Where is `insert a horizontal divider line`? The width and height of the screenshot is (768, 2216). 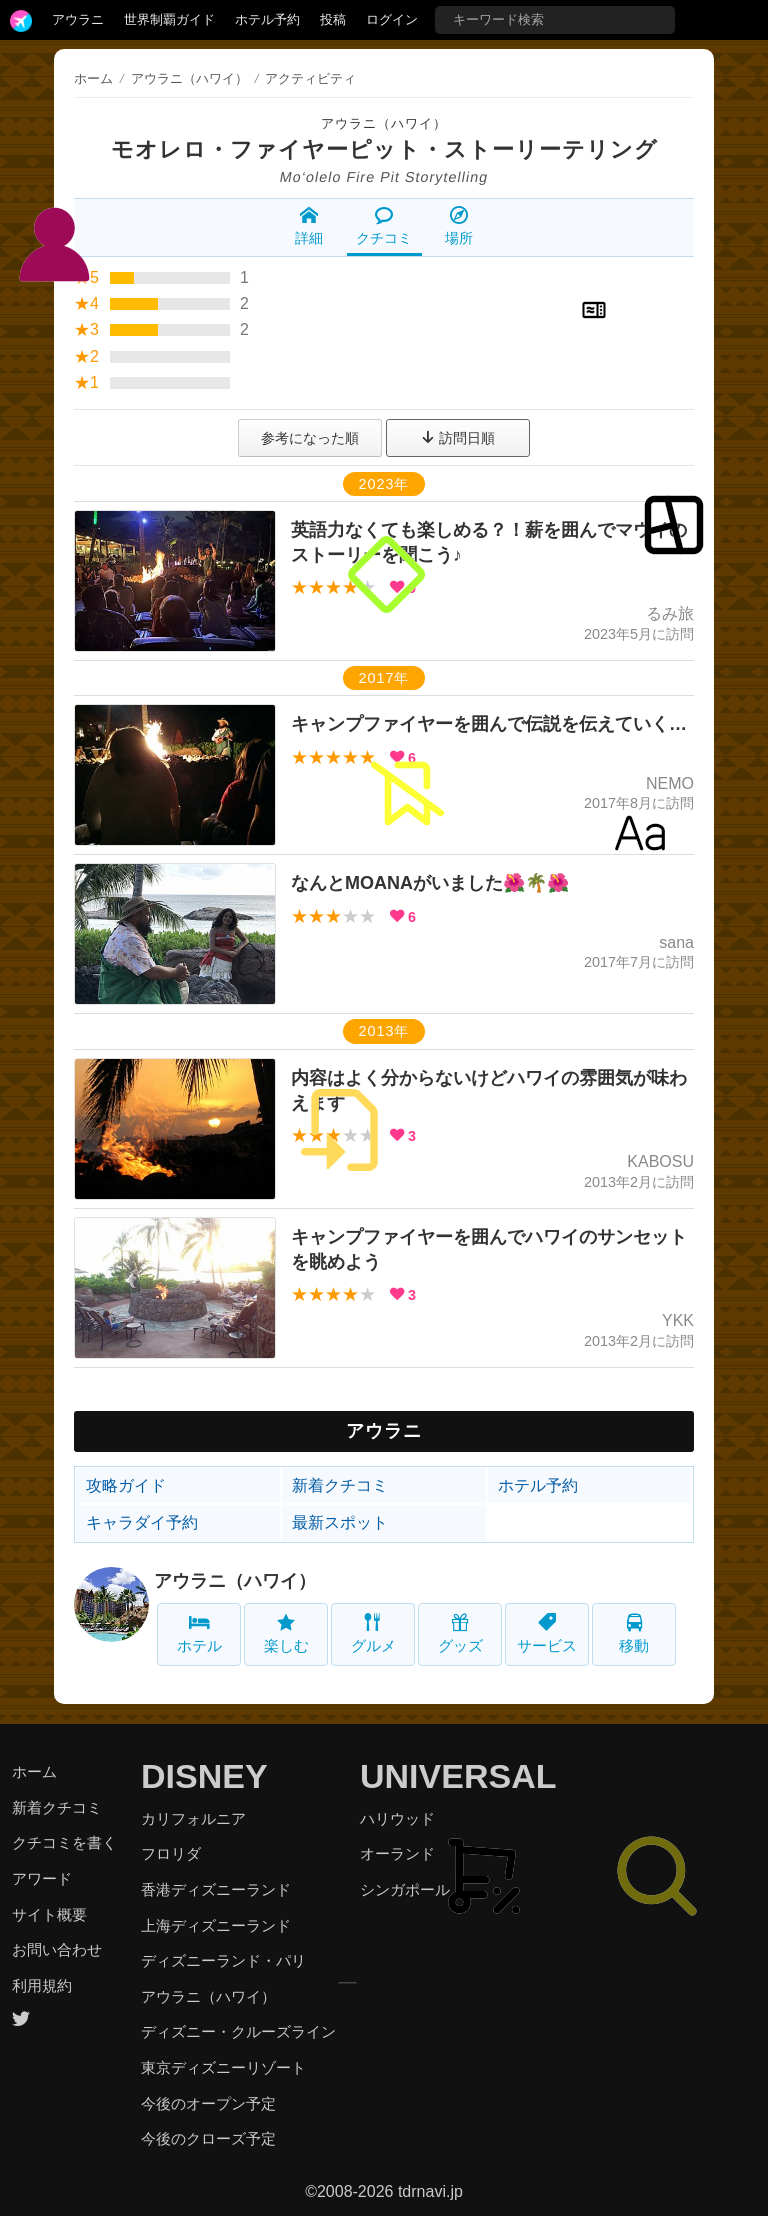 insert a horizontal divider line is located at coordinates (347, 1982).